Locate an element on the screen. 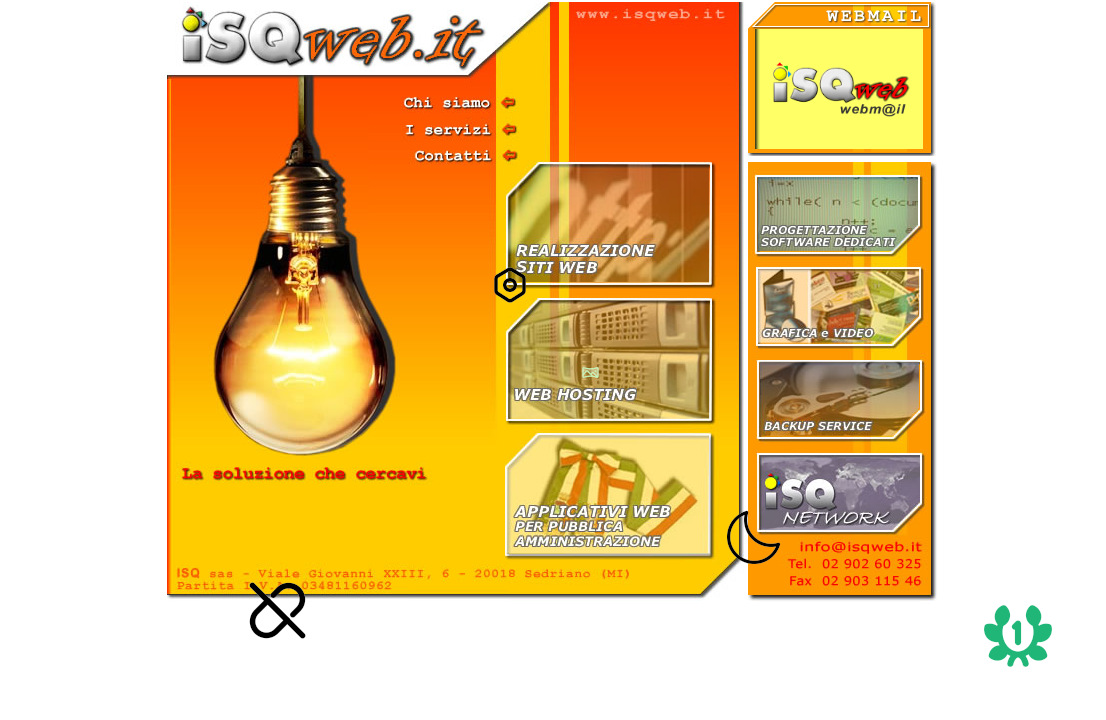 The image size is (1106, 720). indicates first place or top ranking is located at coordinates (1018, 636).